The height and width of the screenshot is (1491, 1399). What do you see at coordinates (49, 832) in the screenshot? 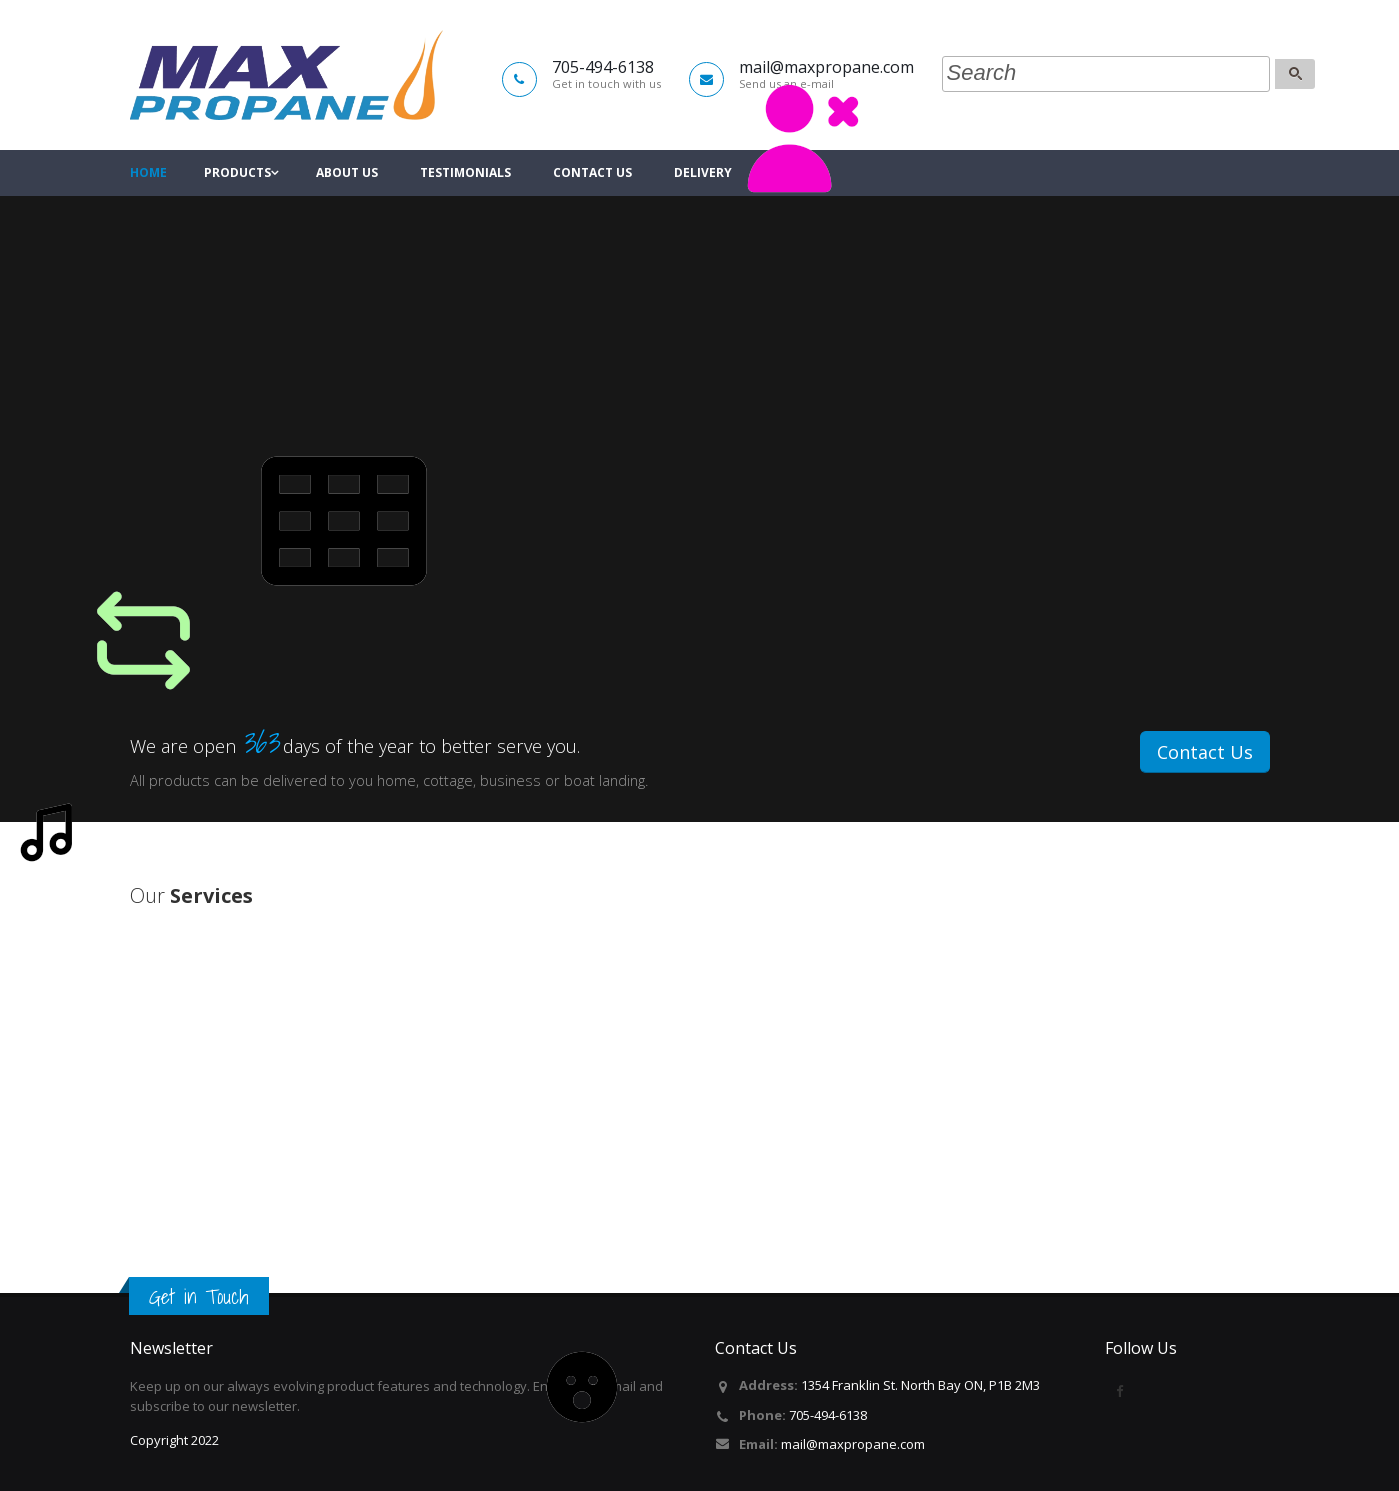
I see `access music library or player` at bounding box center [49, 832].